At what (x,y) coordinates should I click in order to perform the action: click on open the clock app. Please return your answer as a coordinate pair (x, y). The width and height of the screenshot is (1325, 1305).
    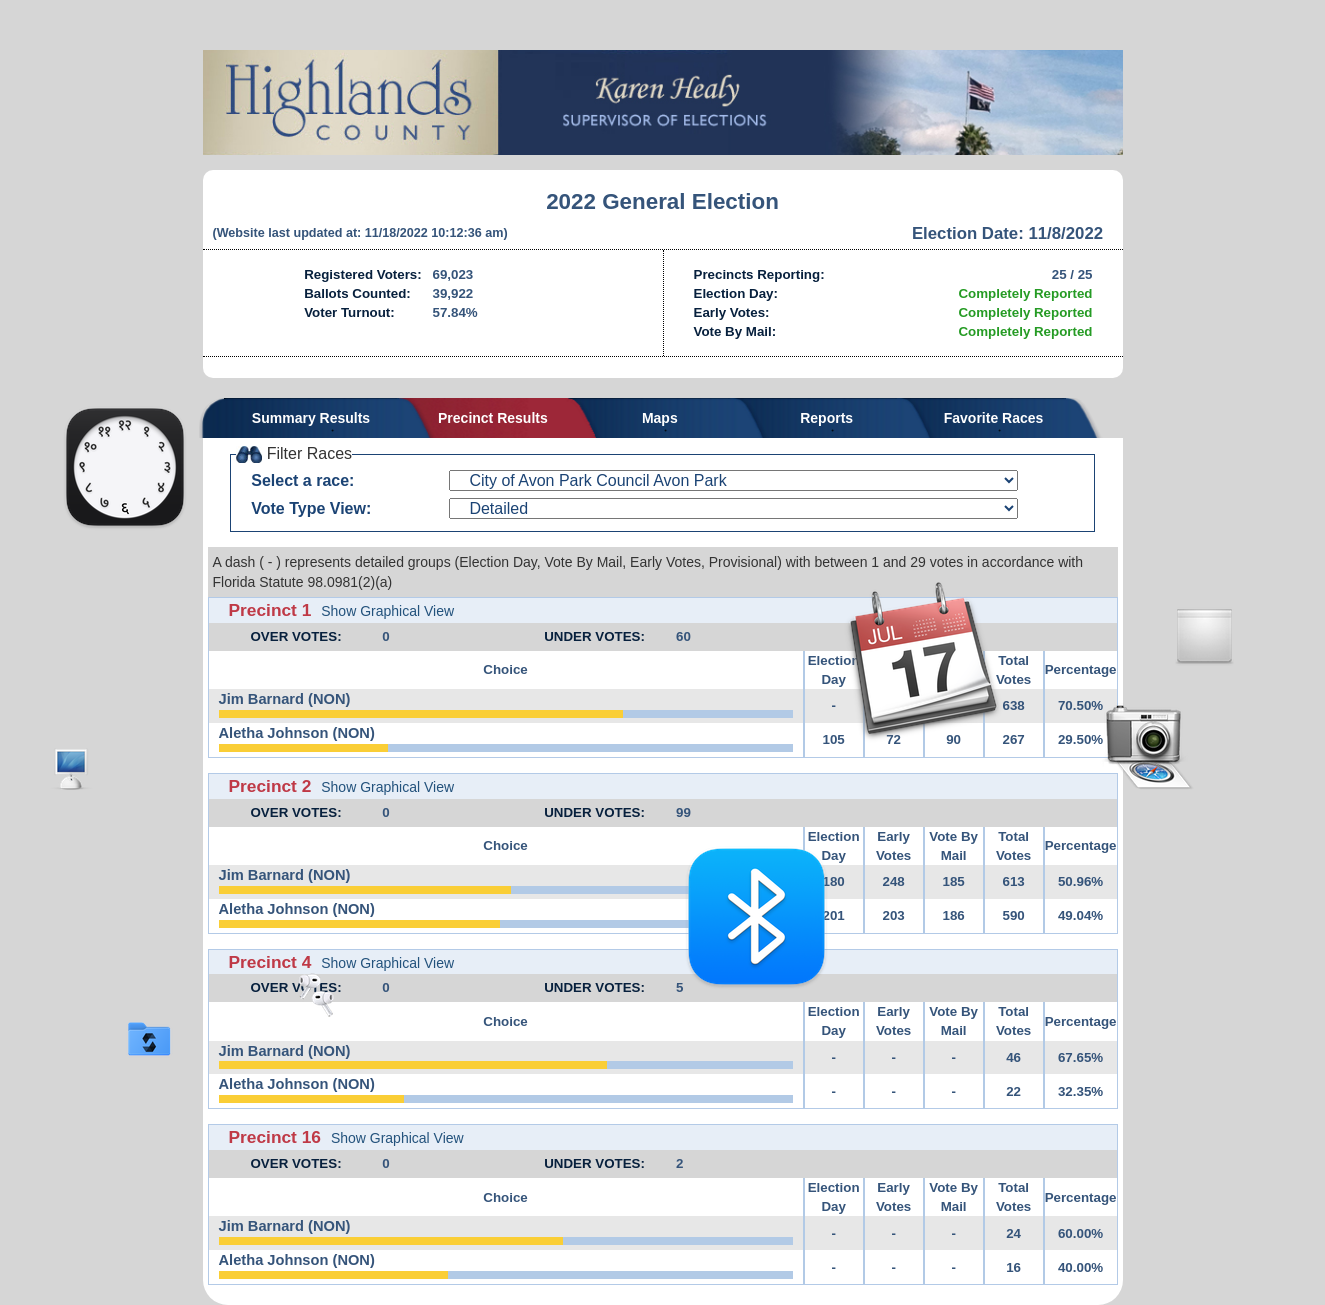
    Looking at the image, I should click on (125, 467).